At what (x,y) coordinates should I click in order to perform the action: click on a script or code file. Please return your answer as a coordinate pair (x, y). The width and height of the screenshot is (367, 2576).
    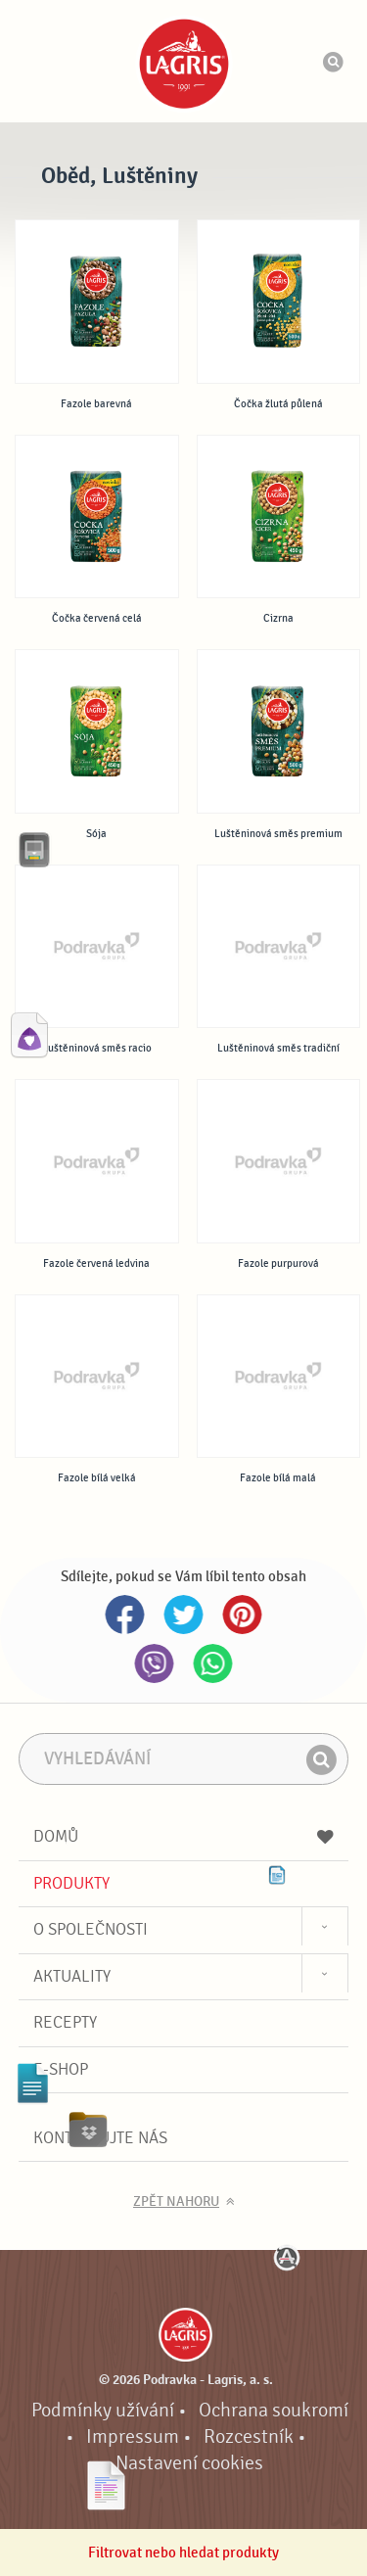
    Looking at the image, I should click on (106, 2486).